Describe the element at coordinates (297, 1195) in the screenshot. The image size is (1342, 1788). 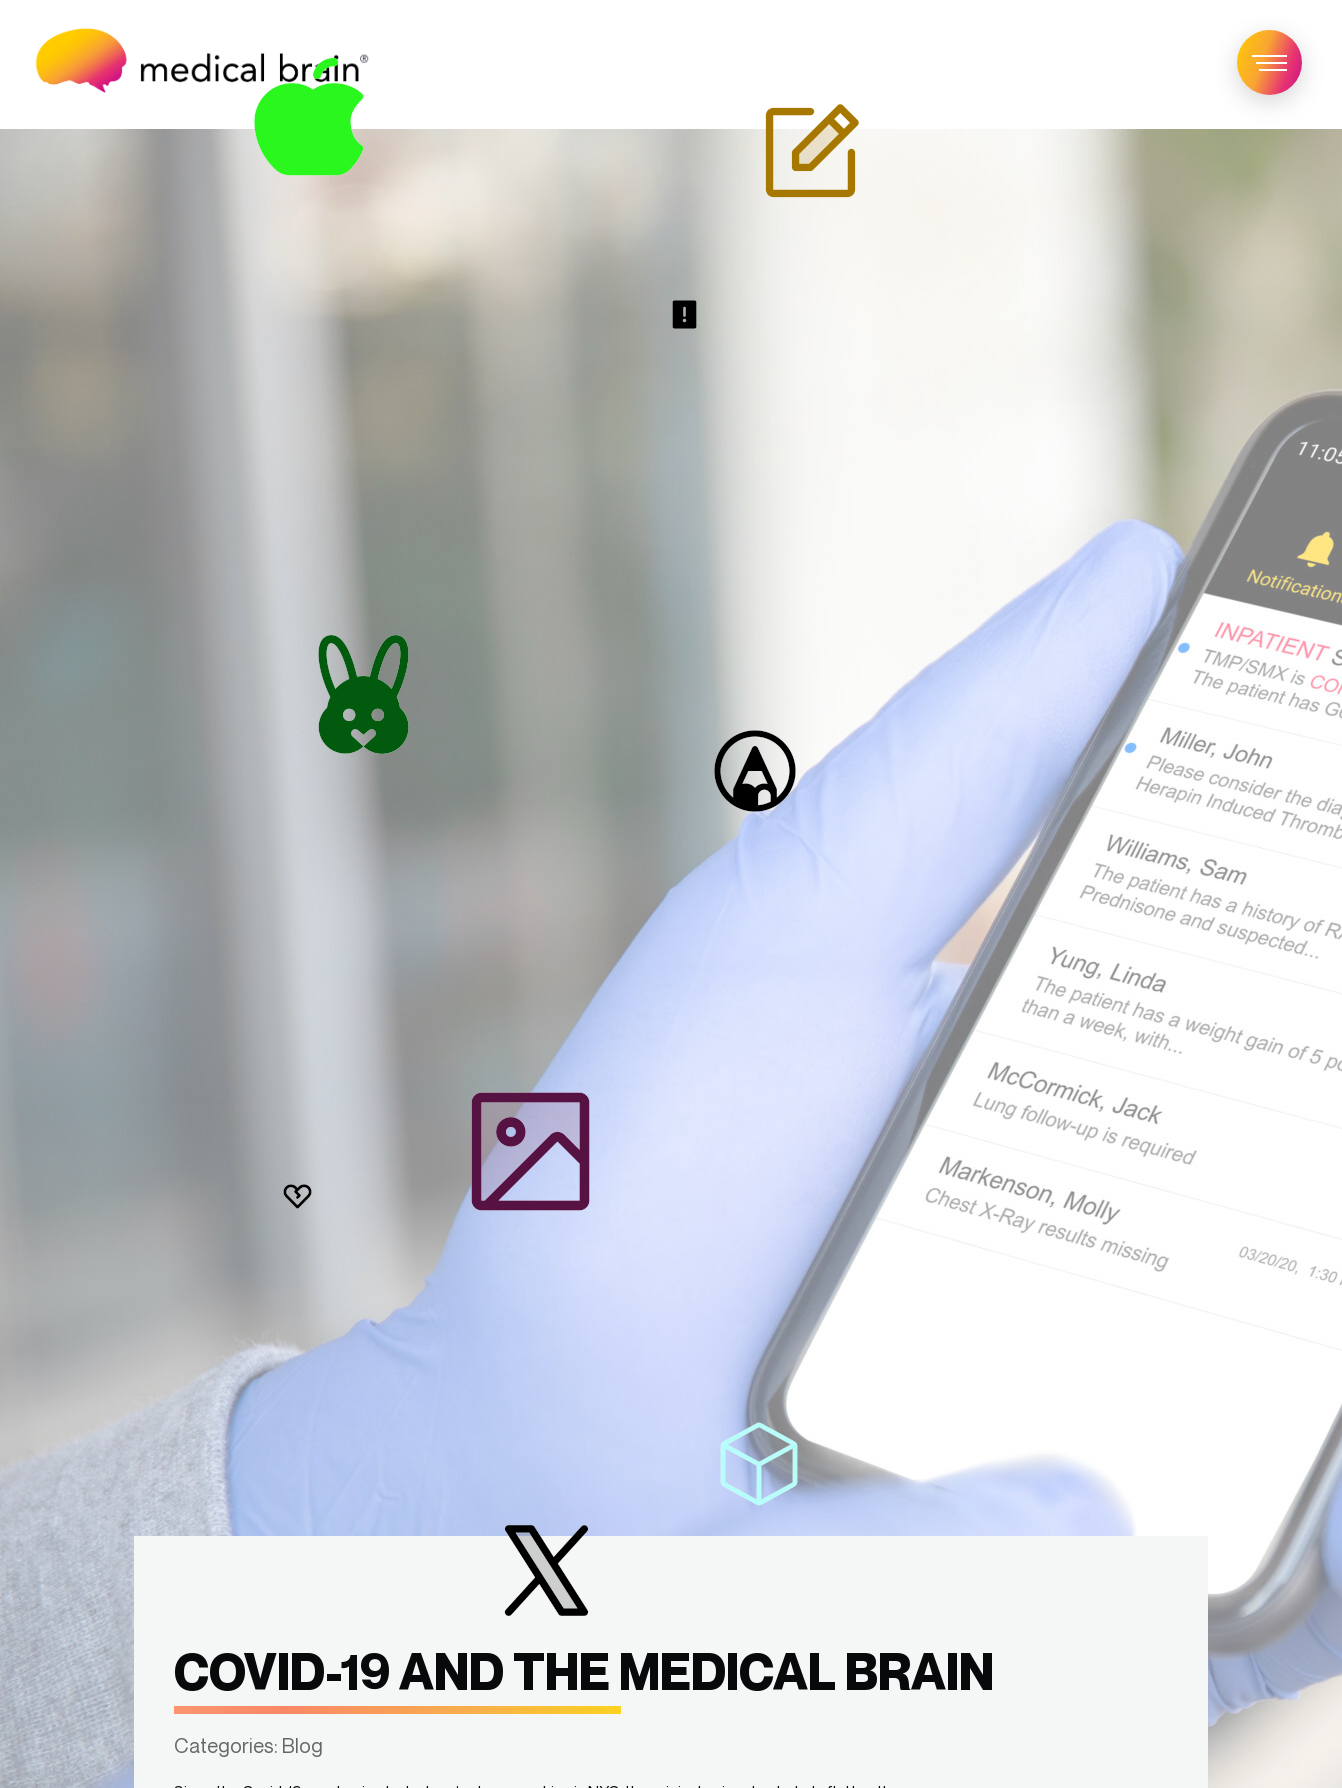
I see `unlike or remove from favorites` at that location.